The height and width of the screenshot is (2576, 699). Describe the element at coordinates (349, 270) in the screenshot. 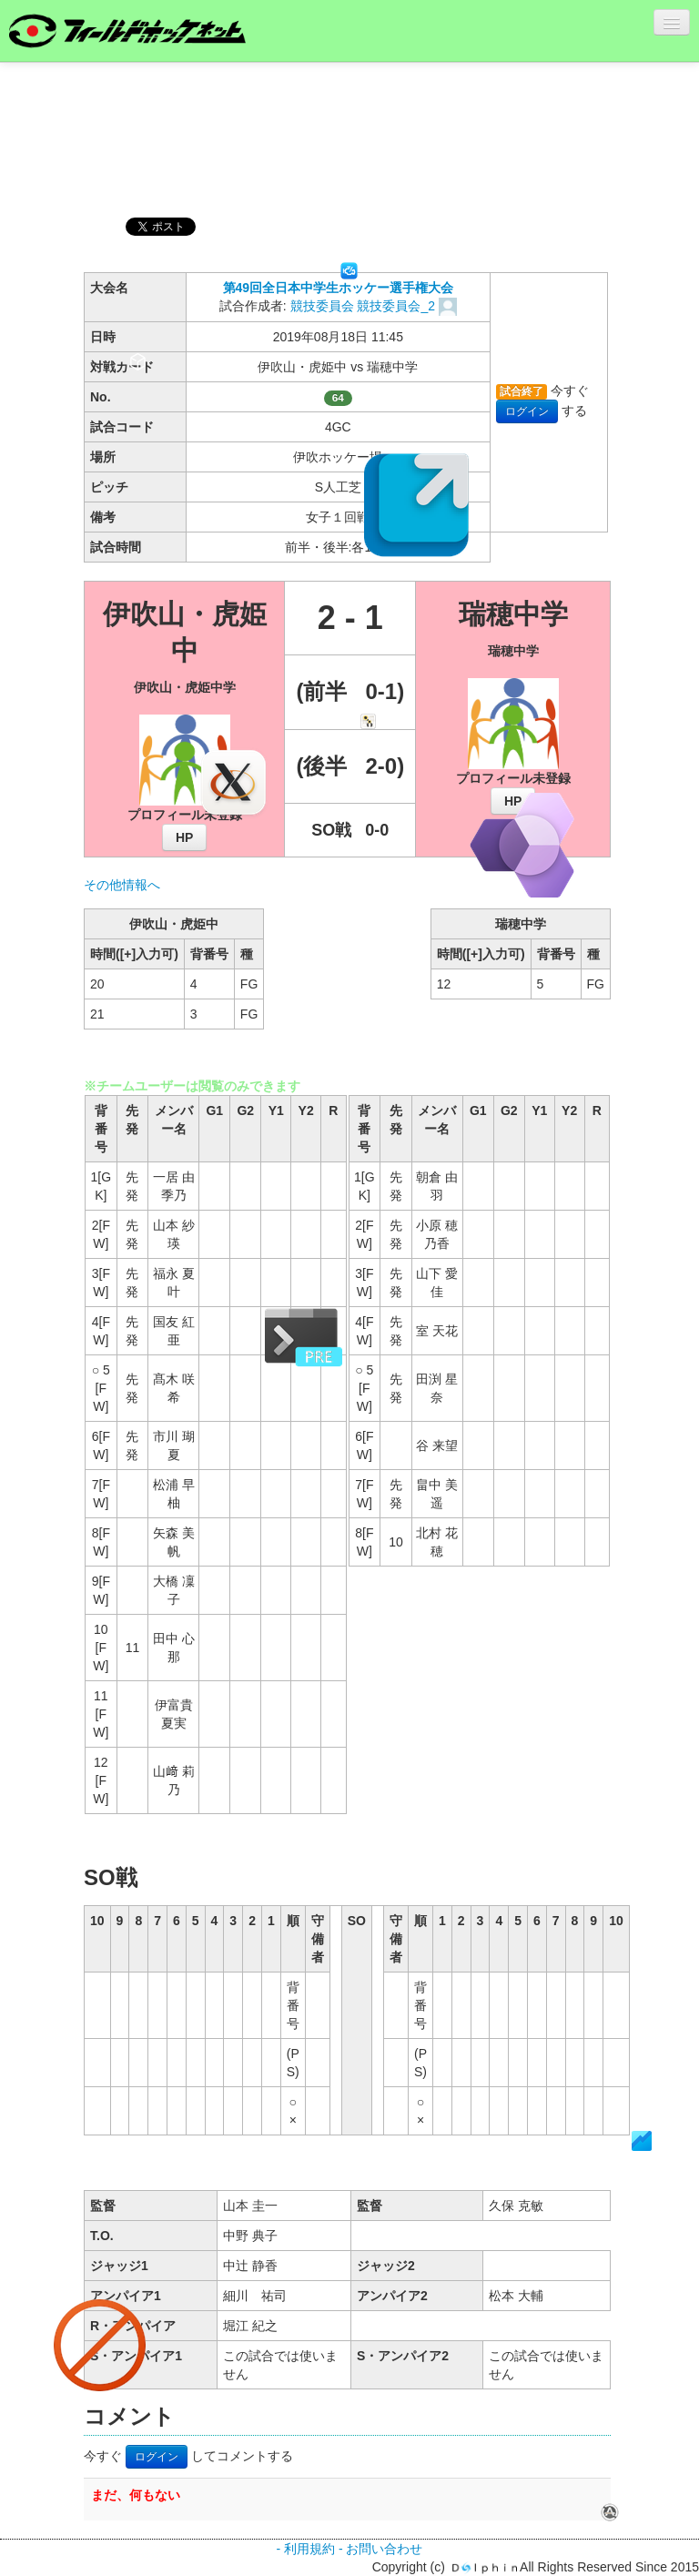

I see `diagnose and troubleshoot SELinux security alerts` at that location.